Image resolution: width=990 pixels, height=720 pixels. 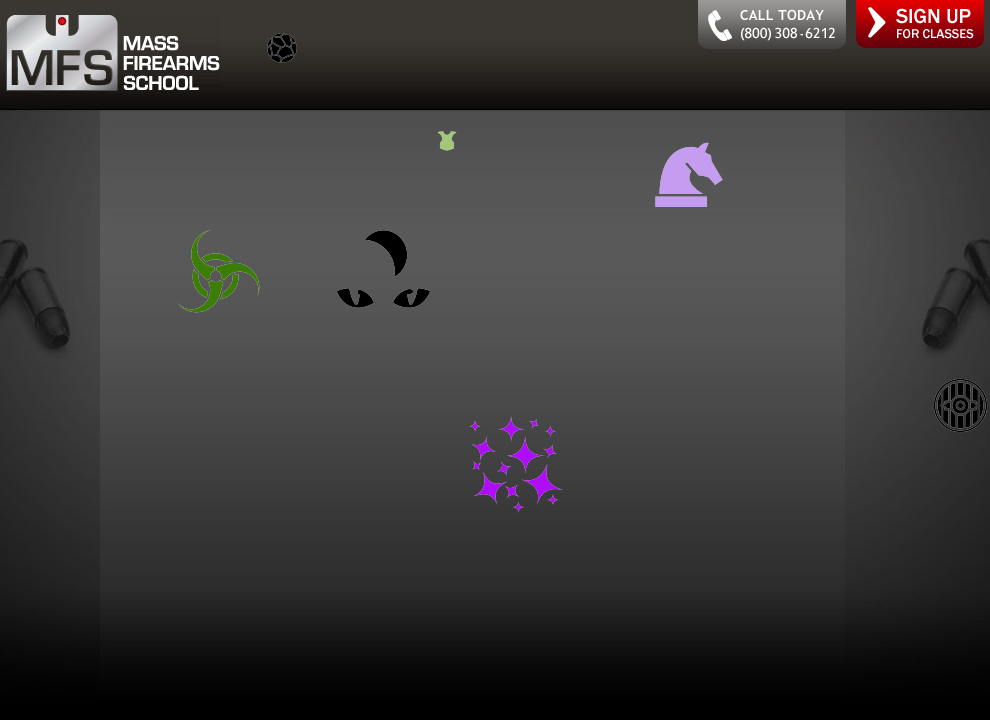 What do you see at coordinates (383, 274) in the screenshot?
I see `toggle night vision mode` at bounding box center [383, 274].